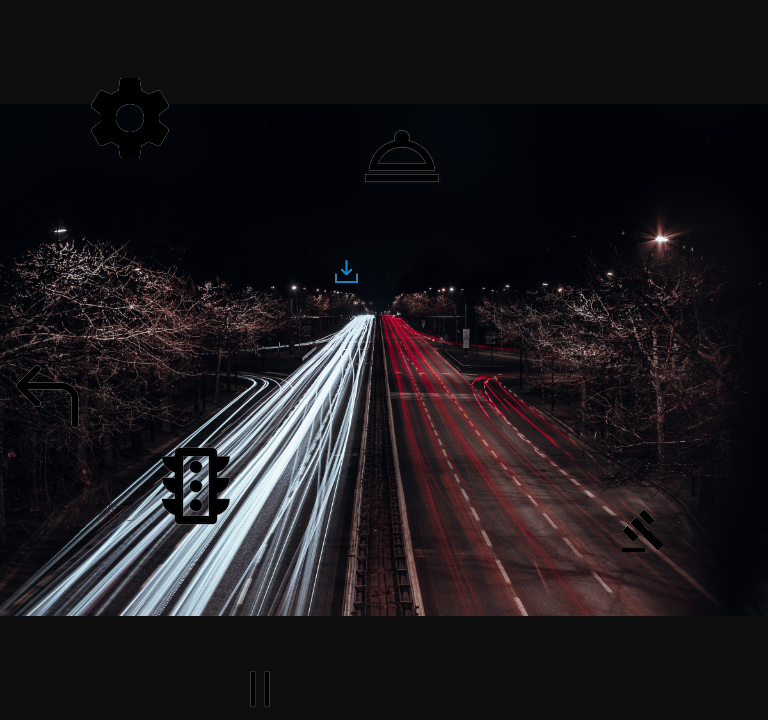 The height and width of the screenshot is (720, 768). What do you see at coordinates (130, 118) in the screenshot?
I see `access app or system settings` at bounding box center [130, 118].